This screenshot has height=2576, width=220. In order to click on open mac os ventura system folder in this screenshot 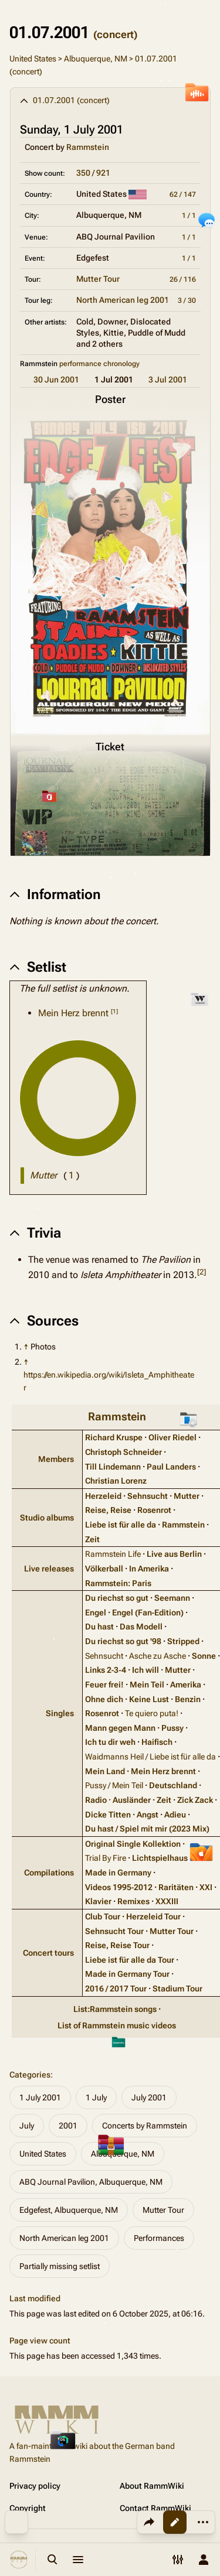, I will do `click(201, 1853)`.